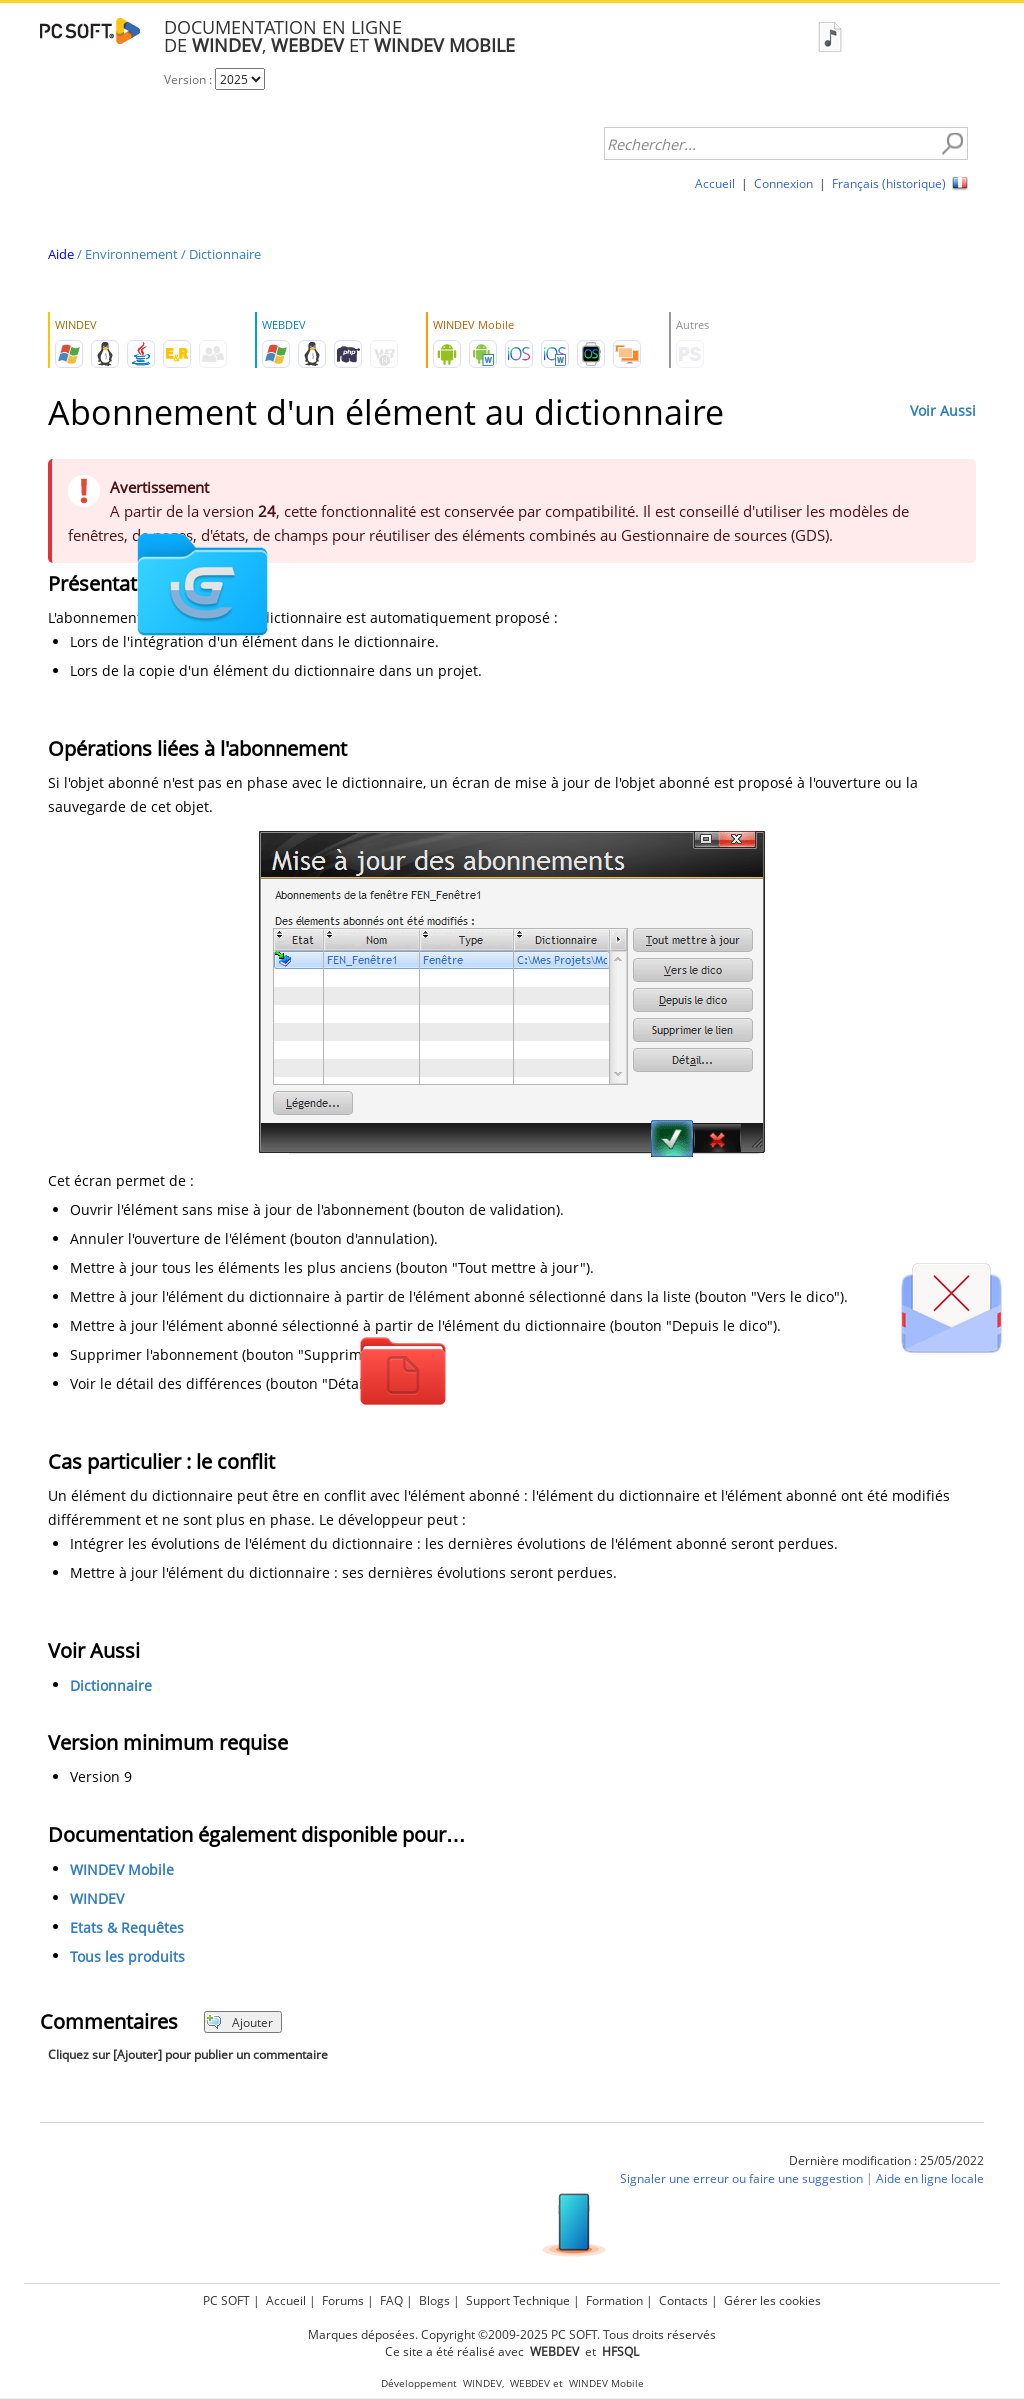  Describe the element at coordinates (202, 588) in the screenshot. I see `open GDevelop project files folder` at that location.